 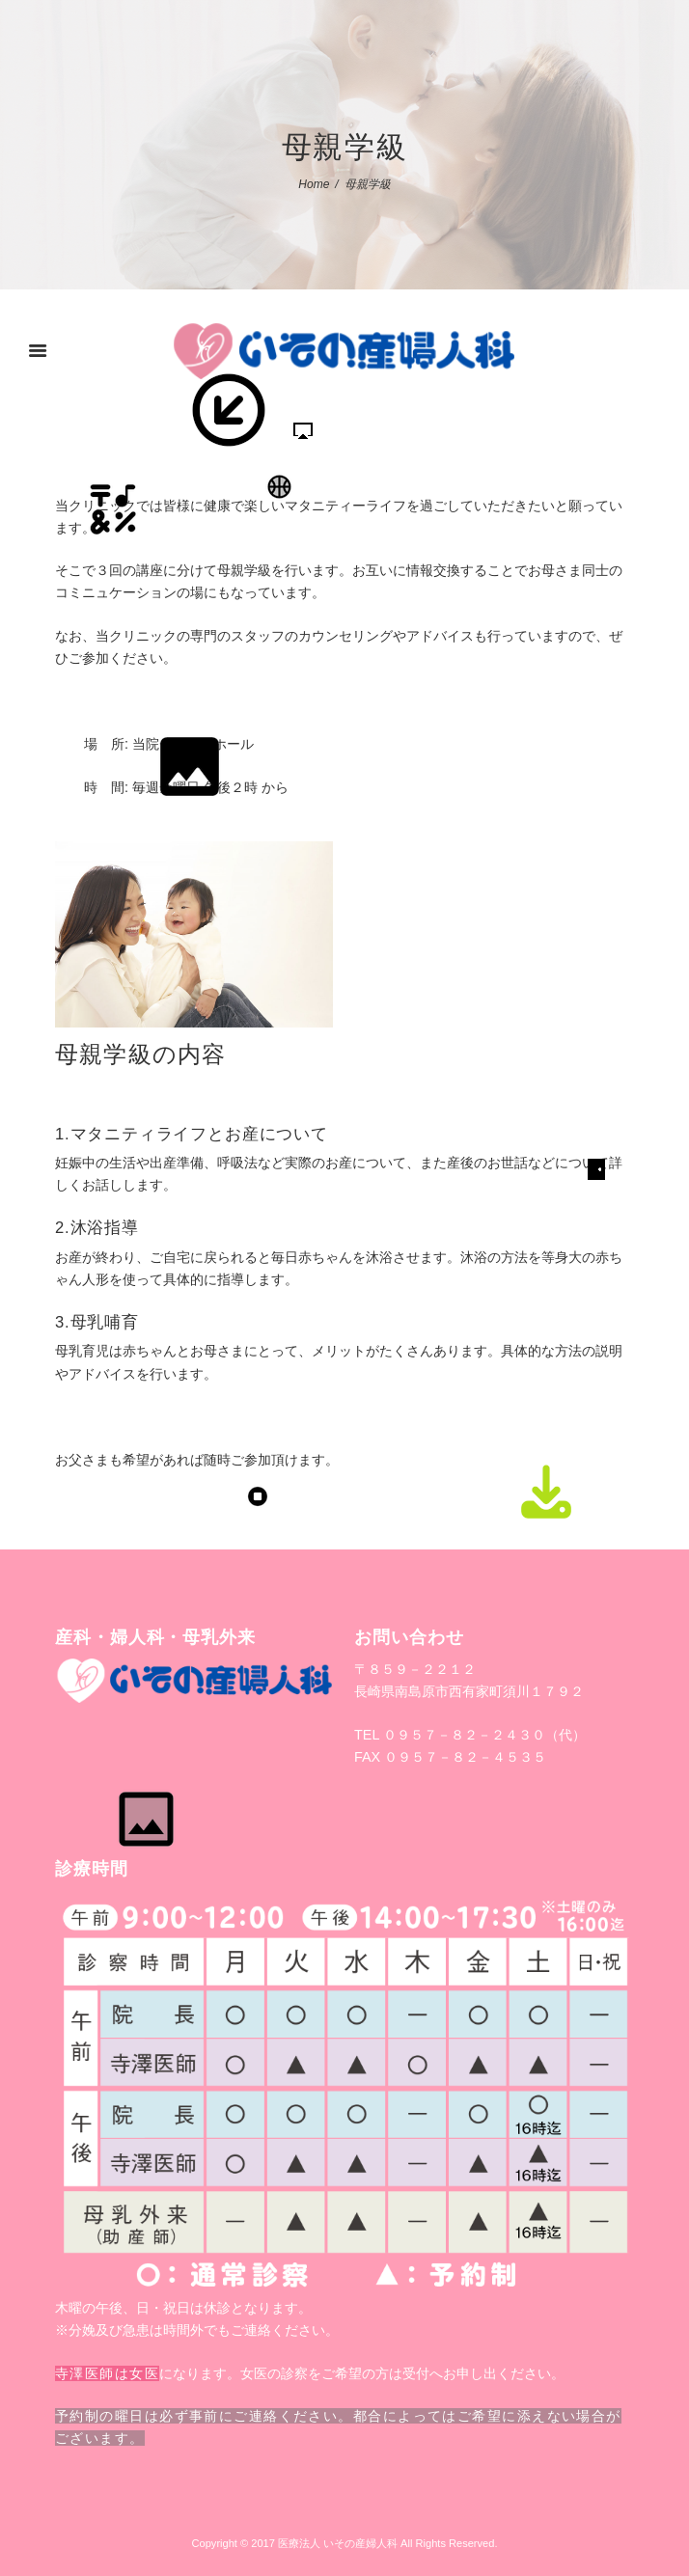 What do you see at coordinates (146, 1819) in the screenshot?
I see `view photos or images` at bounding box center [146, 1819].